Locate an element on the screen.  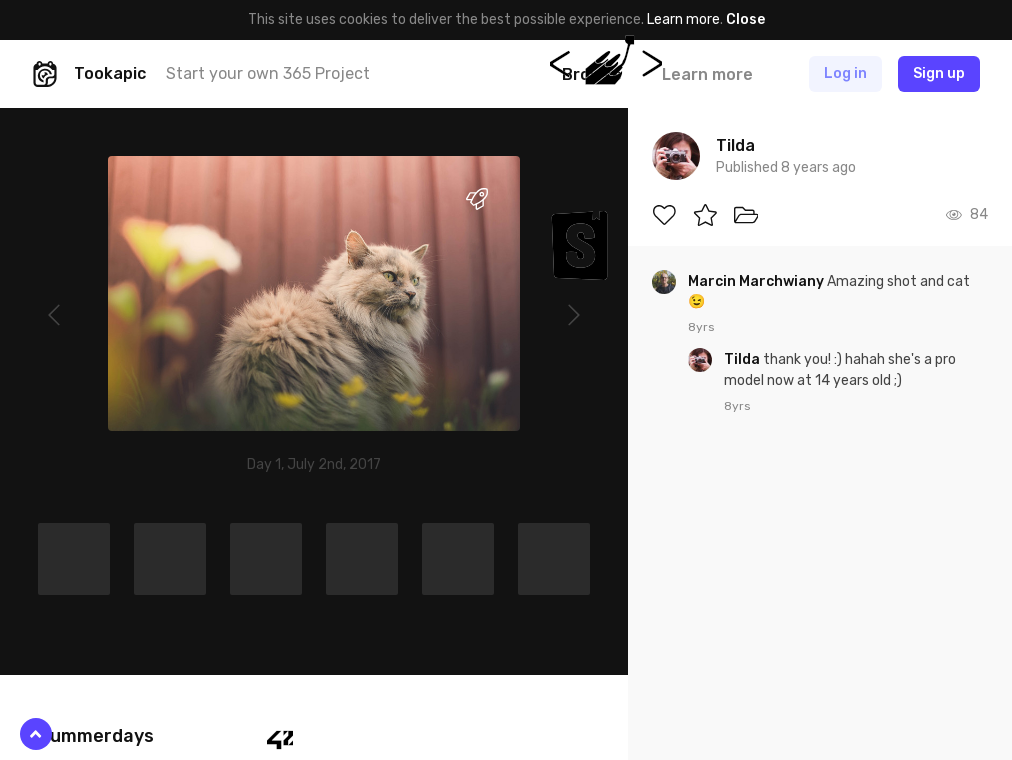
styled-components library logo is located at coordinates (606, 60).